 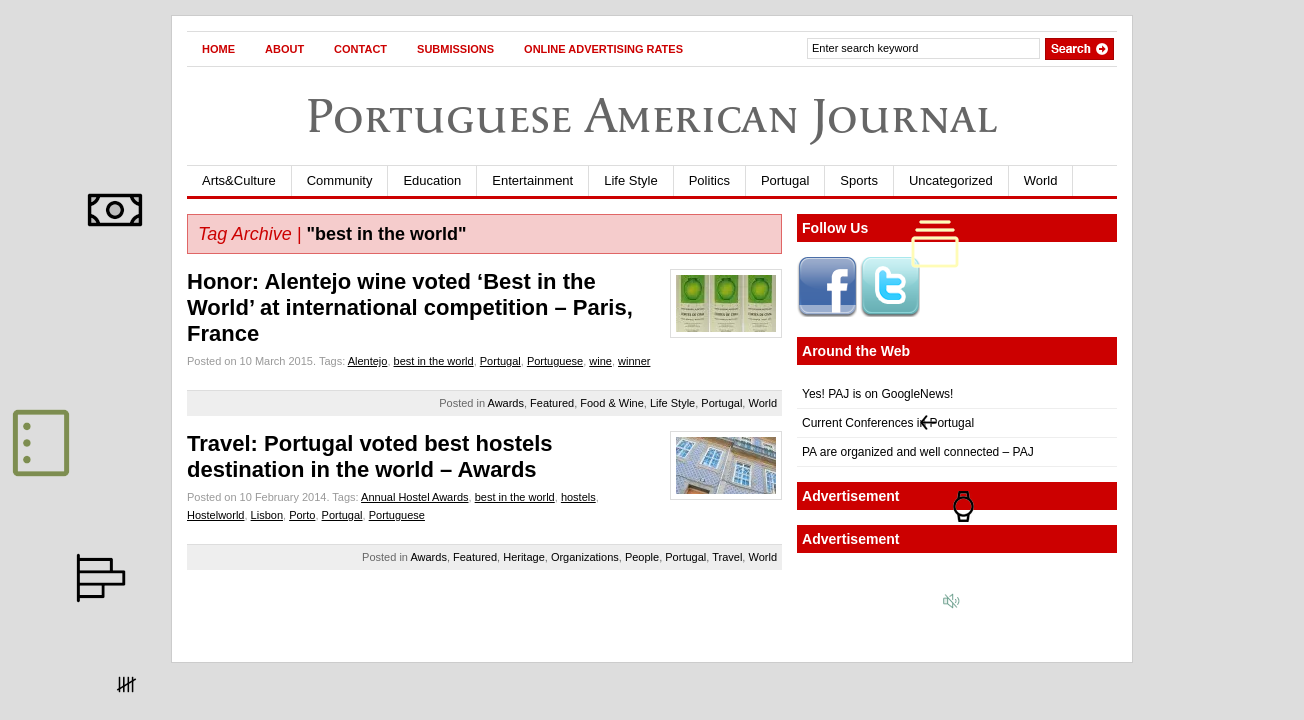 I want to click on view stacked items or card deck, so click(x=935, y=246).